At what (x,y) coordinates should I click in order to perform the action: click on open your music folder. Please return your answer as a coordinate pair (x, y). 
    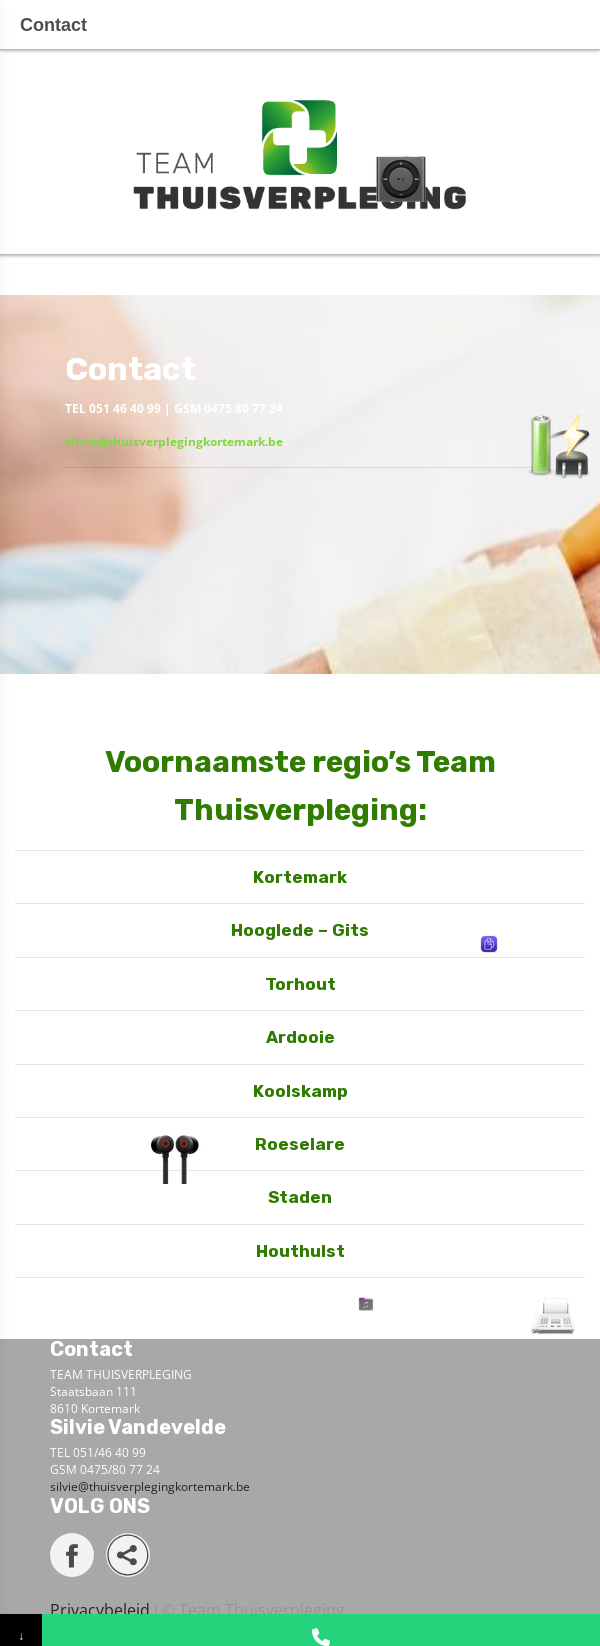
    Looking at the image, I should click on (366, 1304).